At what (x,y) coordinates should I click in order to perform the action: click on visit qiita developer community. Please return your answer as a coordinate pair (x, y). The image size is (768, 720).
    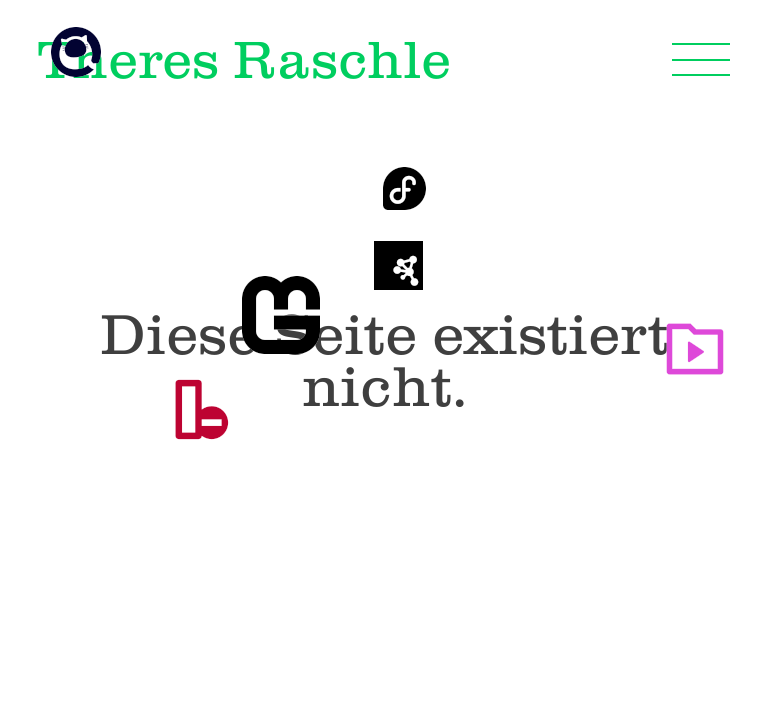
    Looking at the image, I should click on (76, 52).